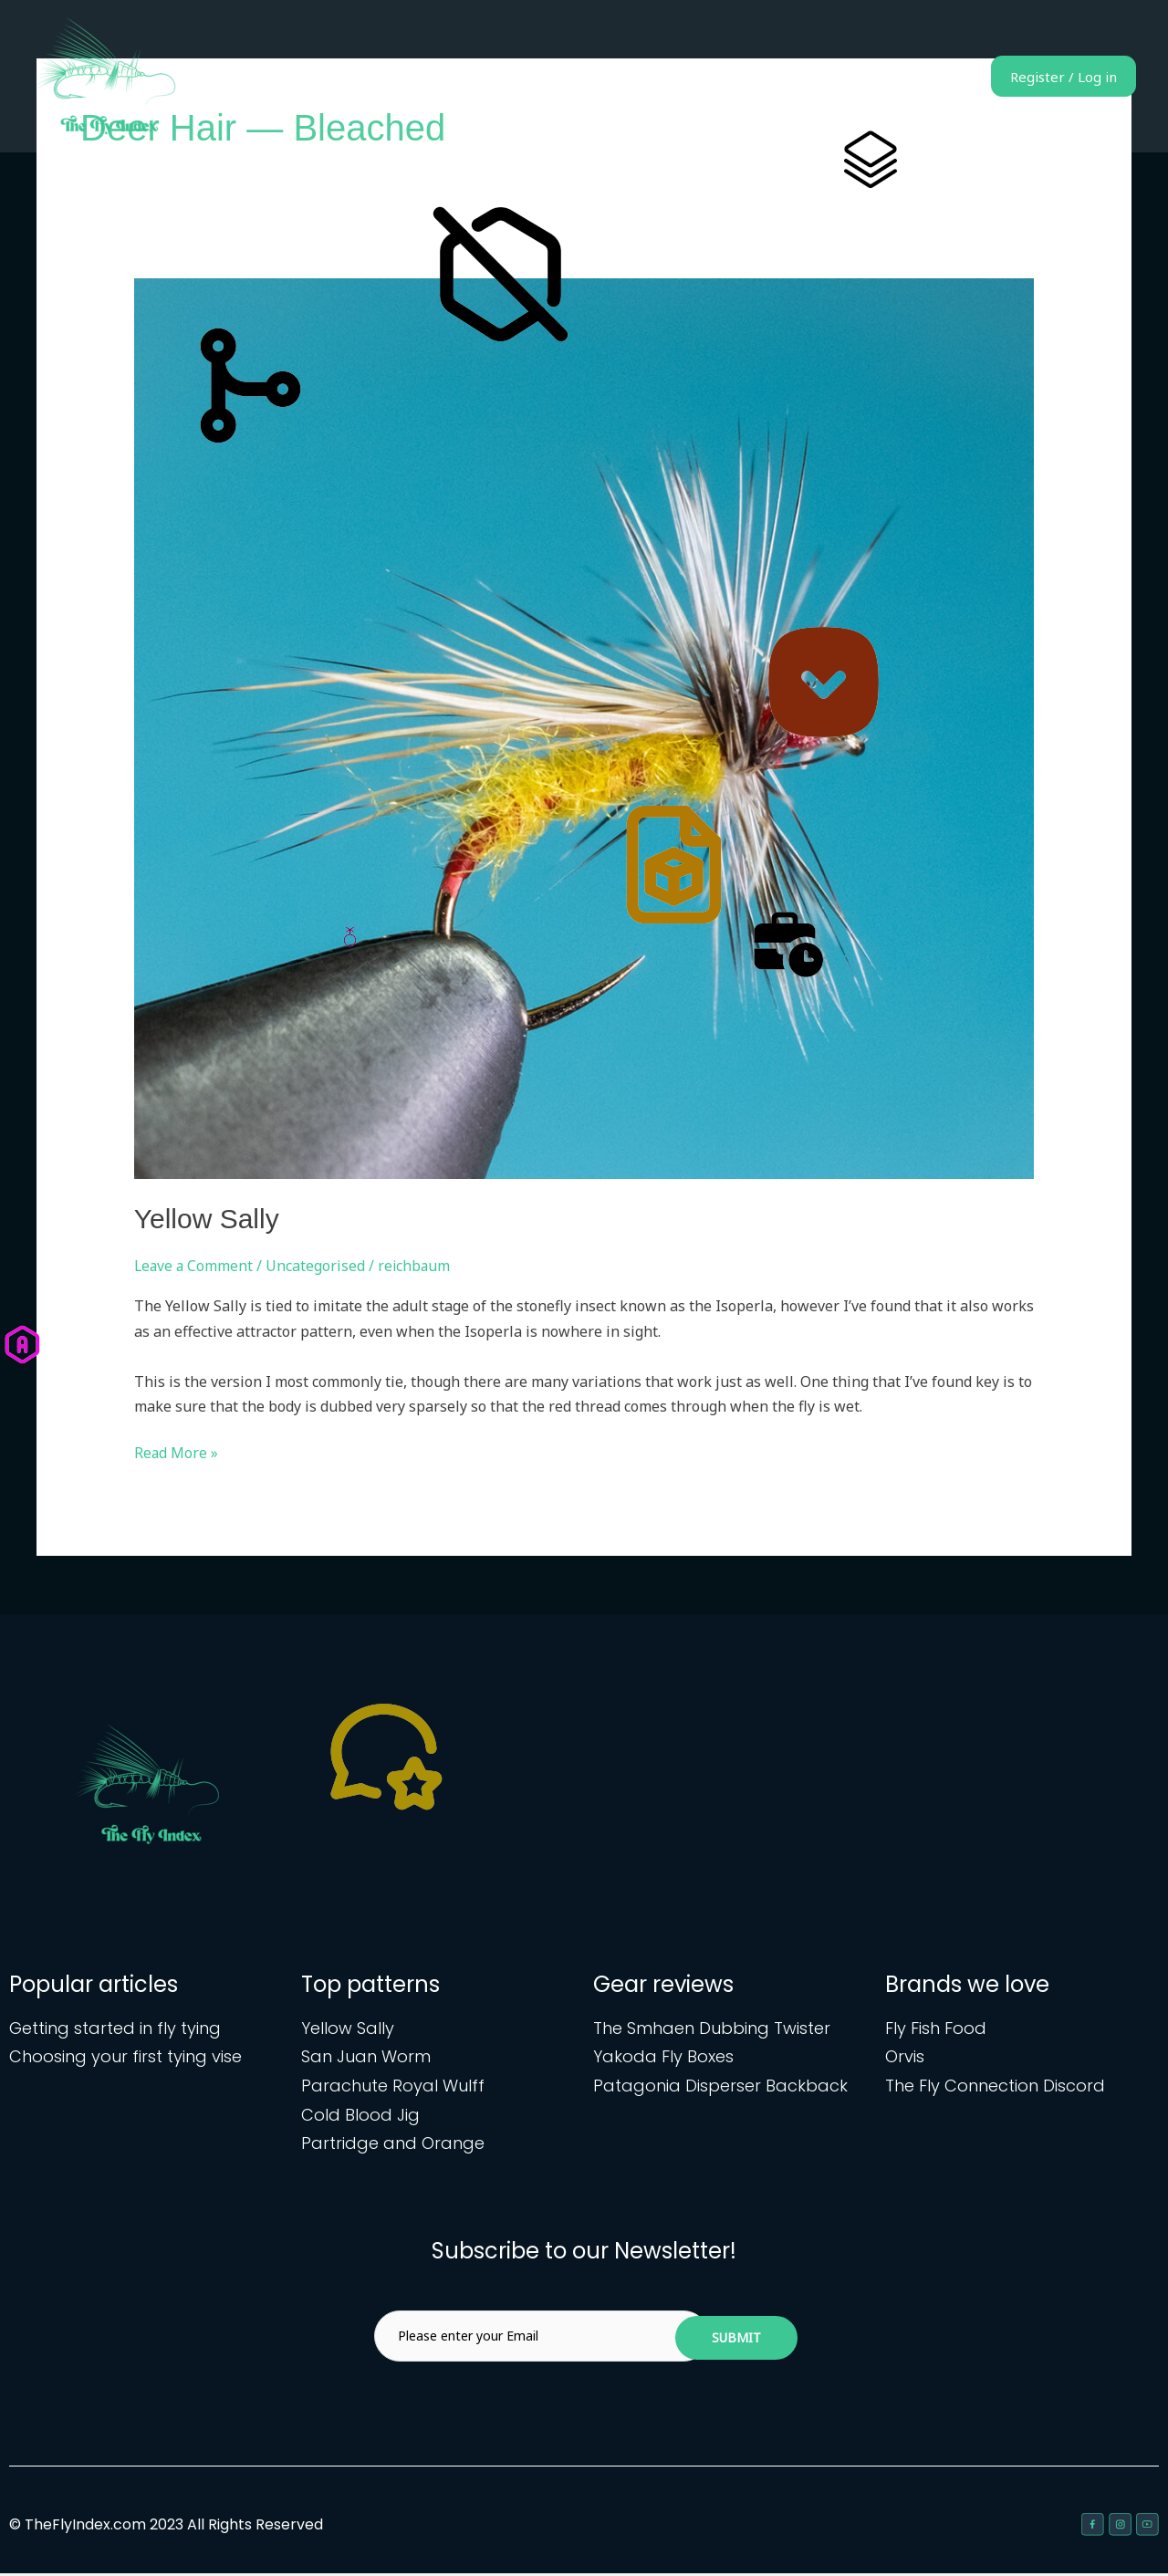 The image size is (1168, 2576). What do you see at coordinates (349, 936) in the screenshot?
I see `indicates nonbinary gender identity option` at bounding box center [349, 936].